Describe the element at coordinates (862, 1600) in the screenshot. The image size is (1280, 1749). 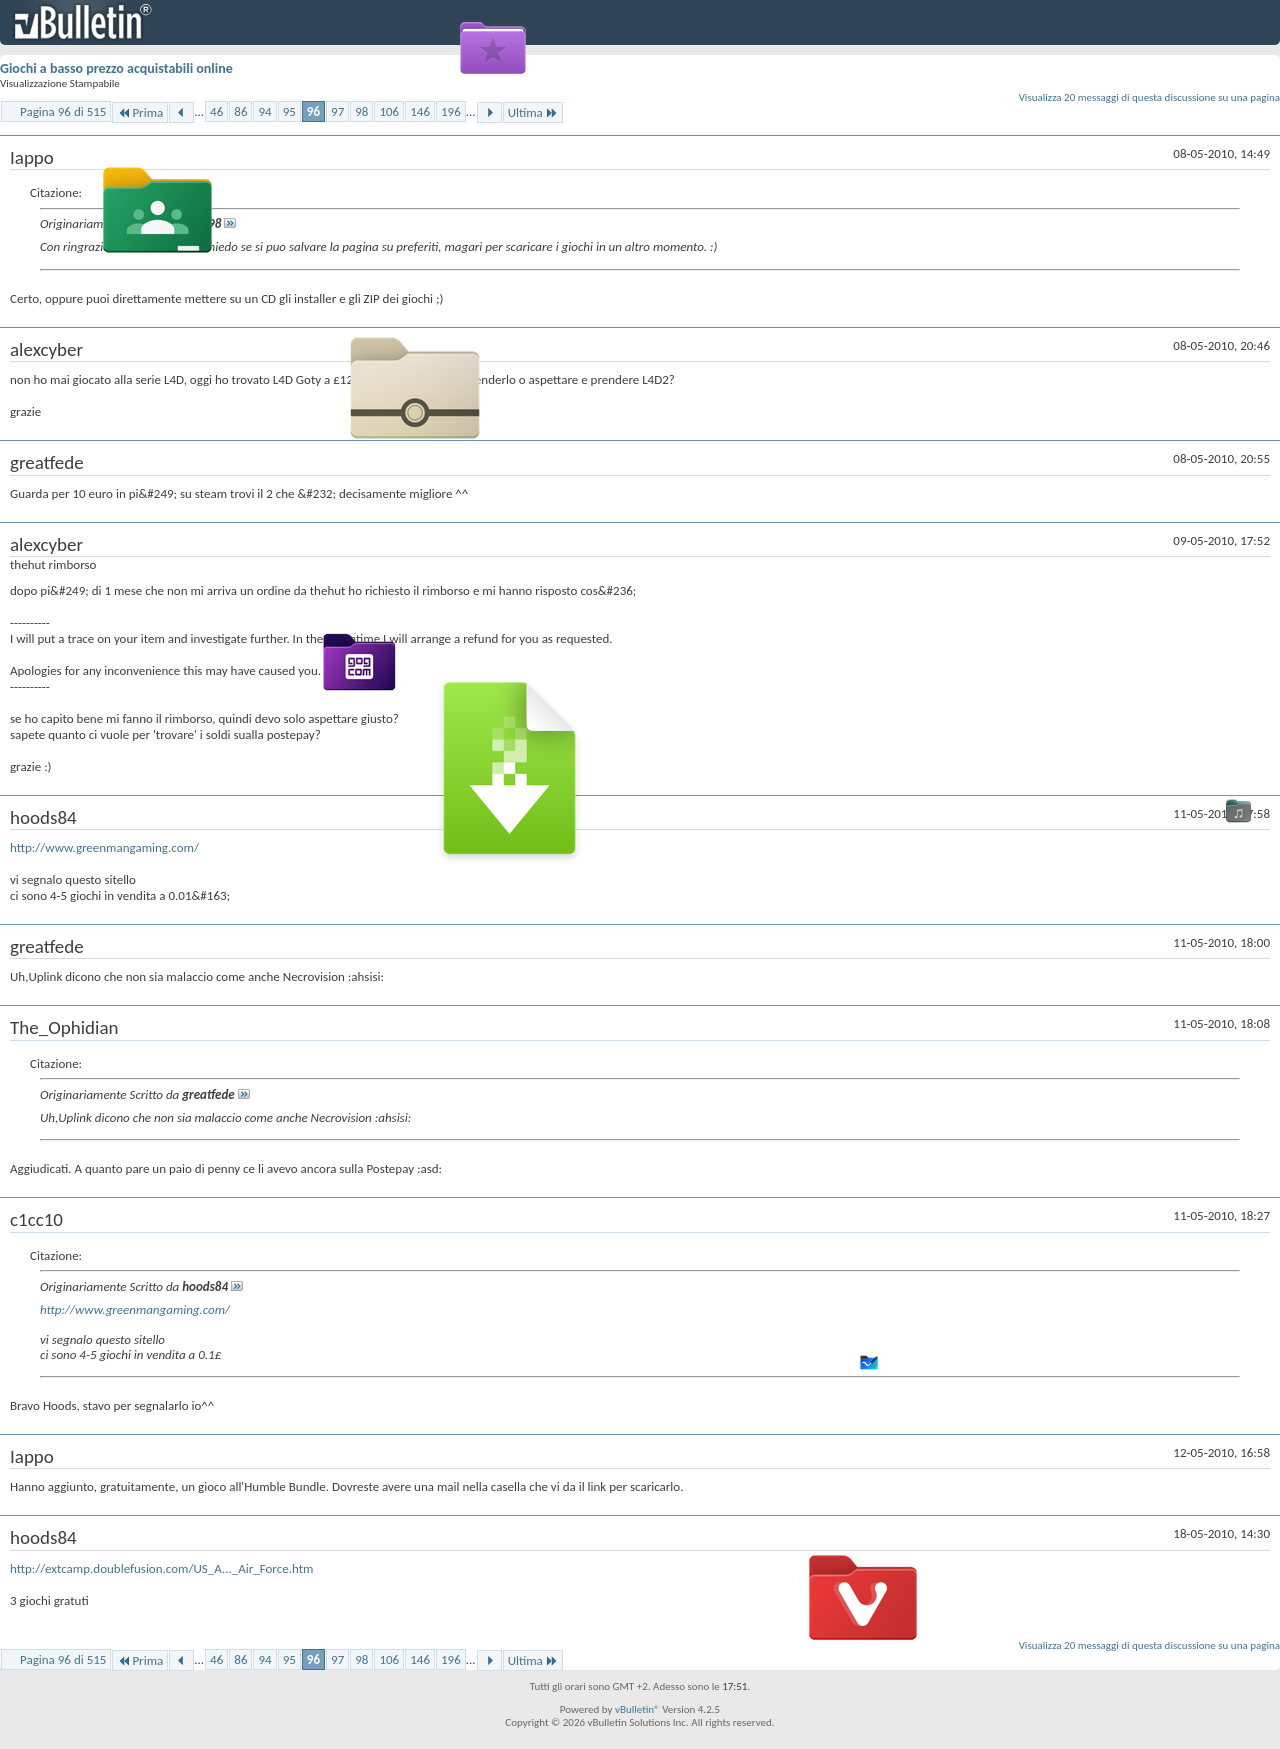
I see `open vivaldi browser downloads folder` at that location.